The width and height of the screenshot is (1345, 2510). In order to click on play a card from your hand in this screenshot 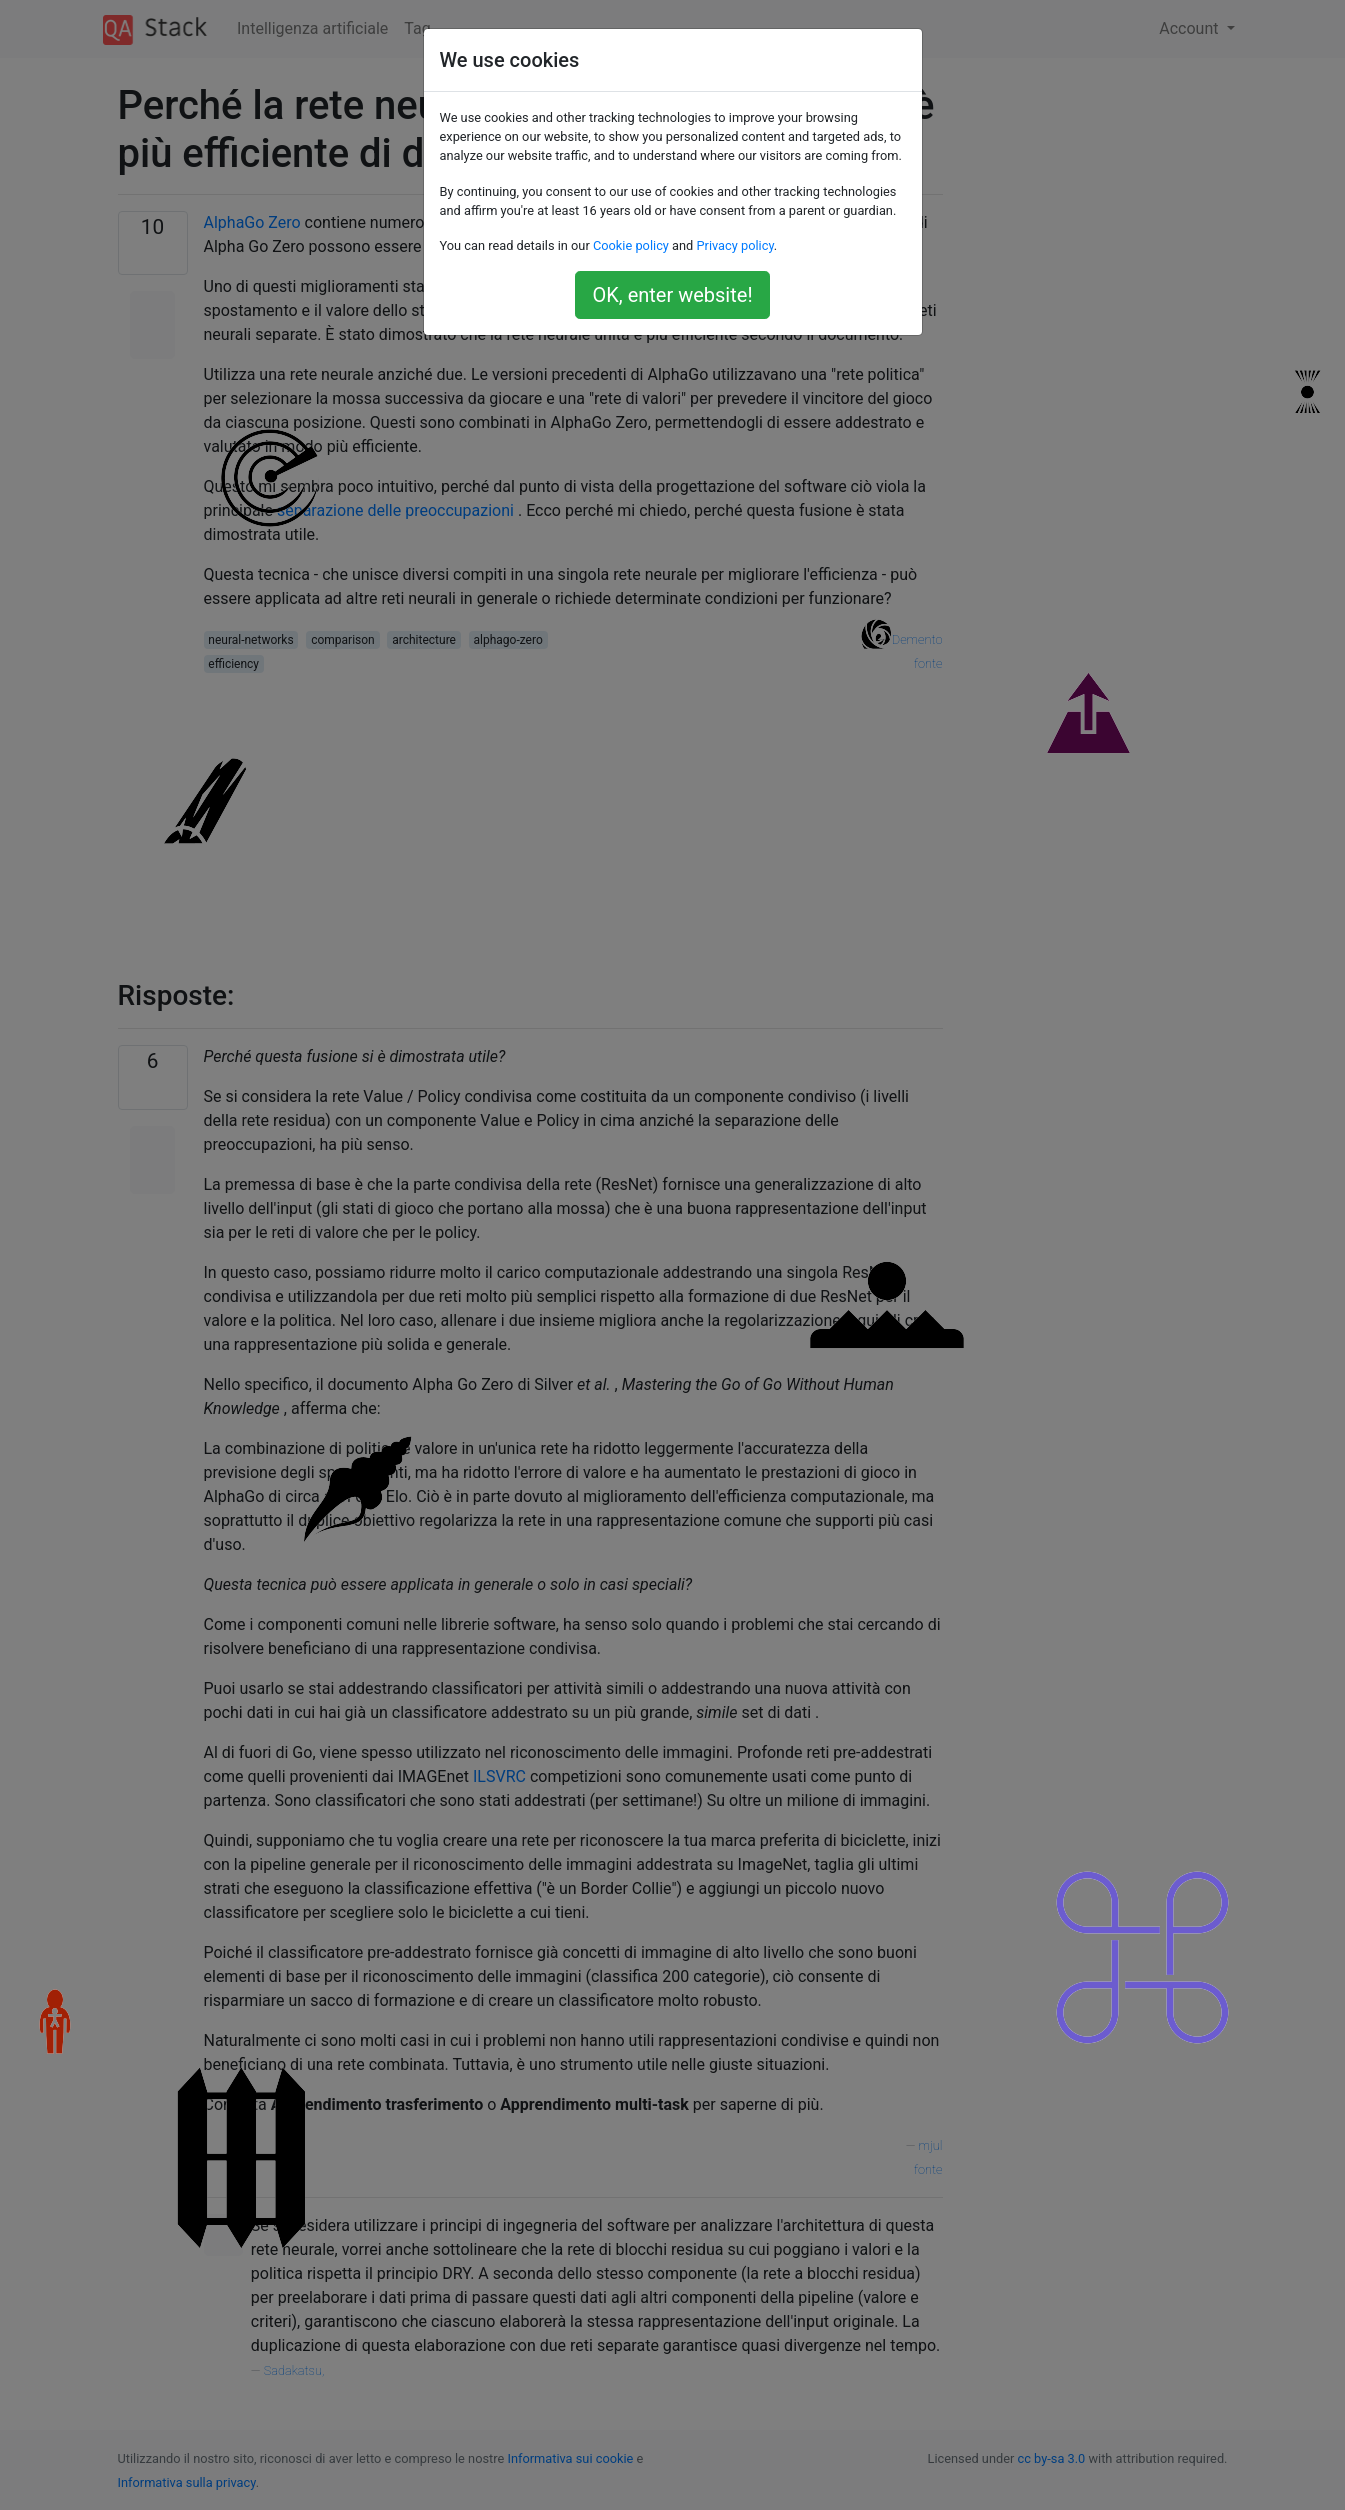, I will do `click(1088, 711)`.